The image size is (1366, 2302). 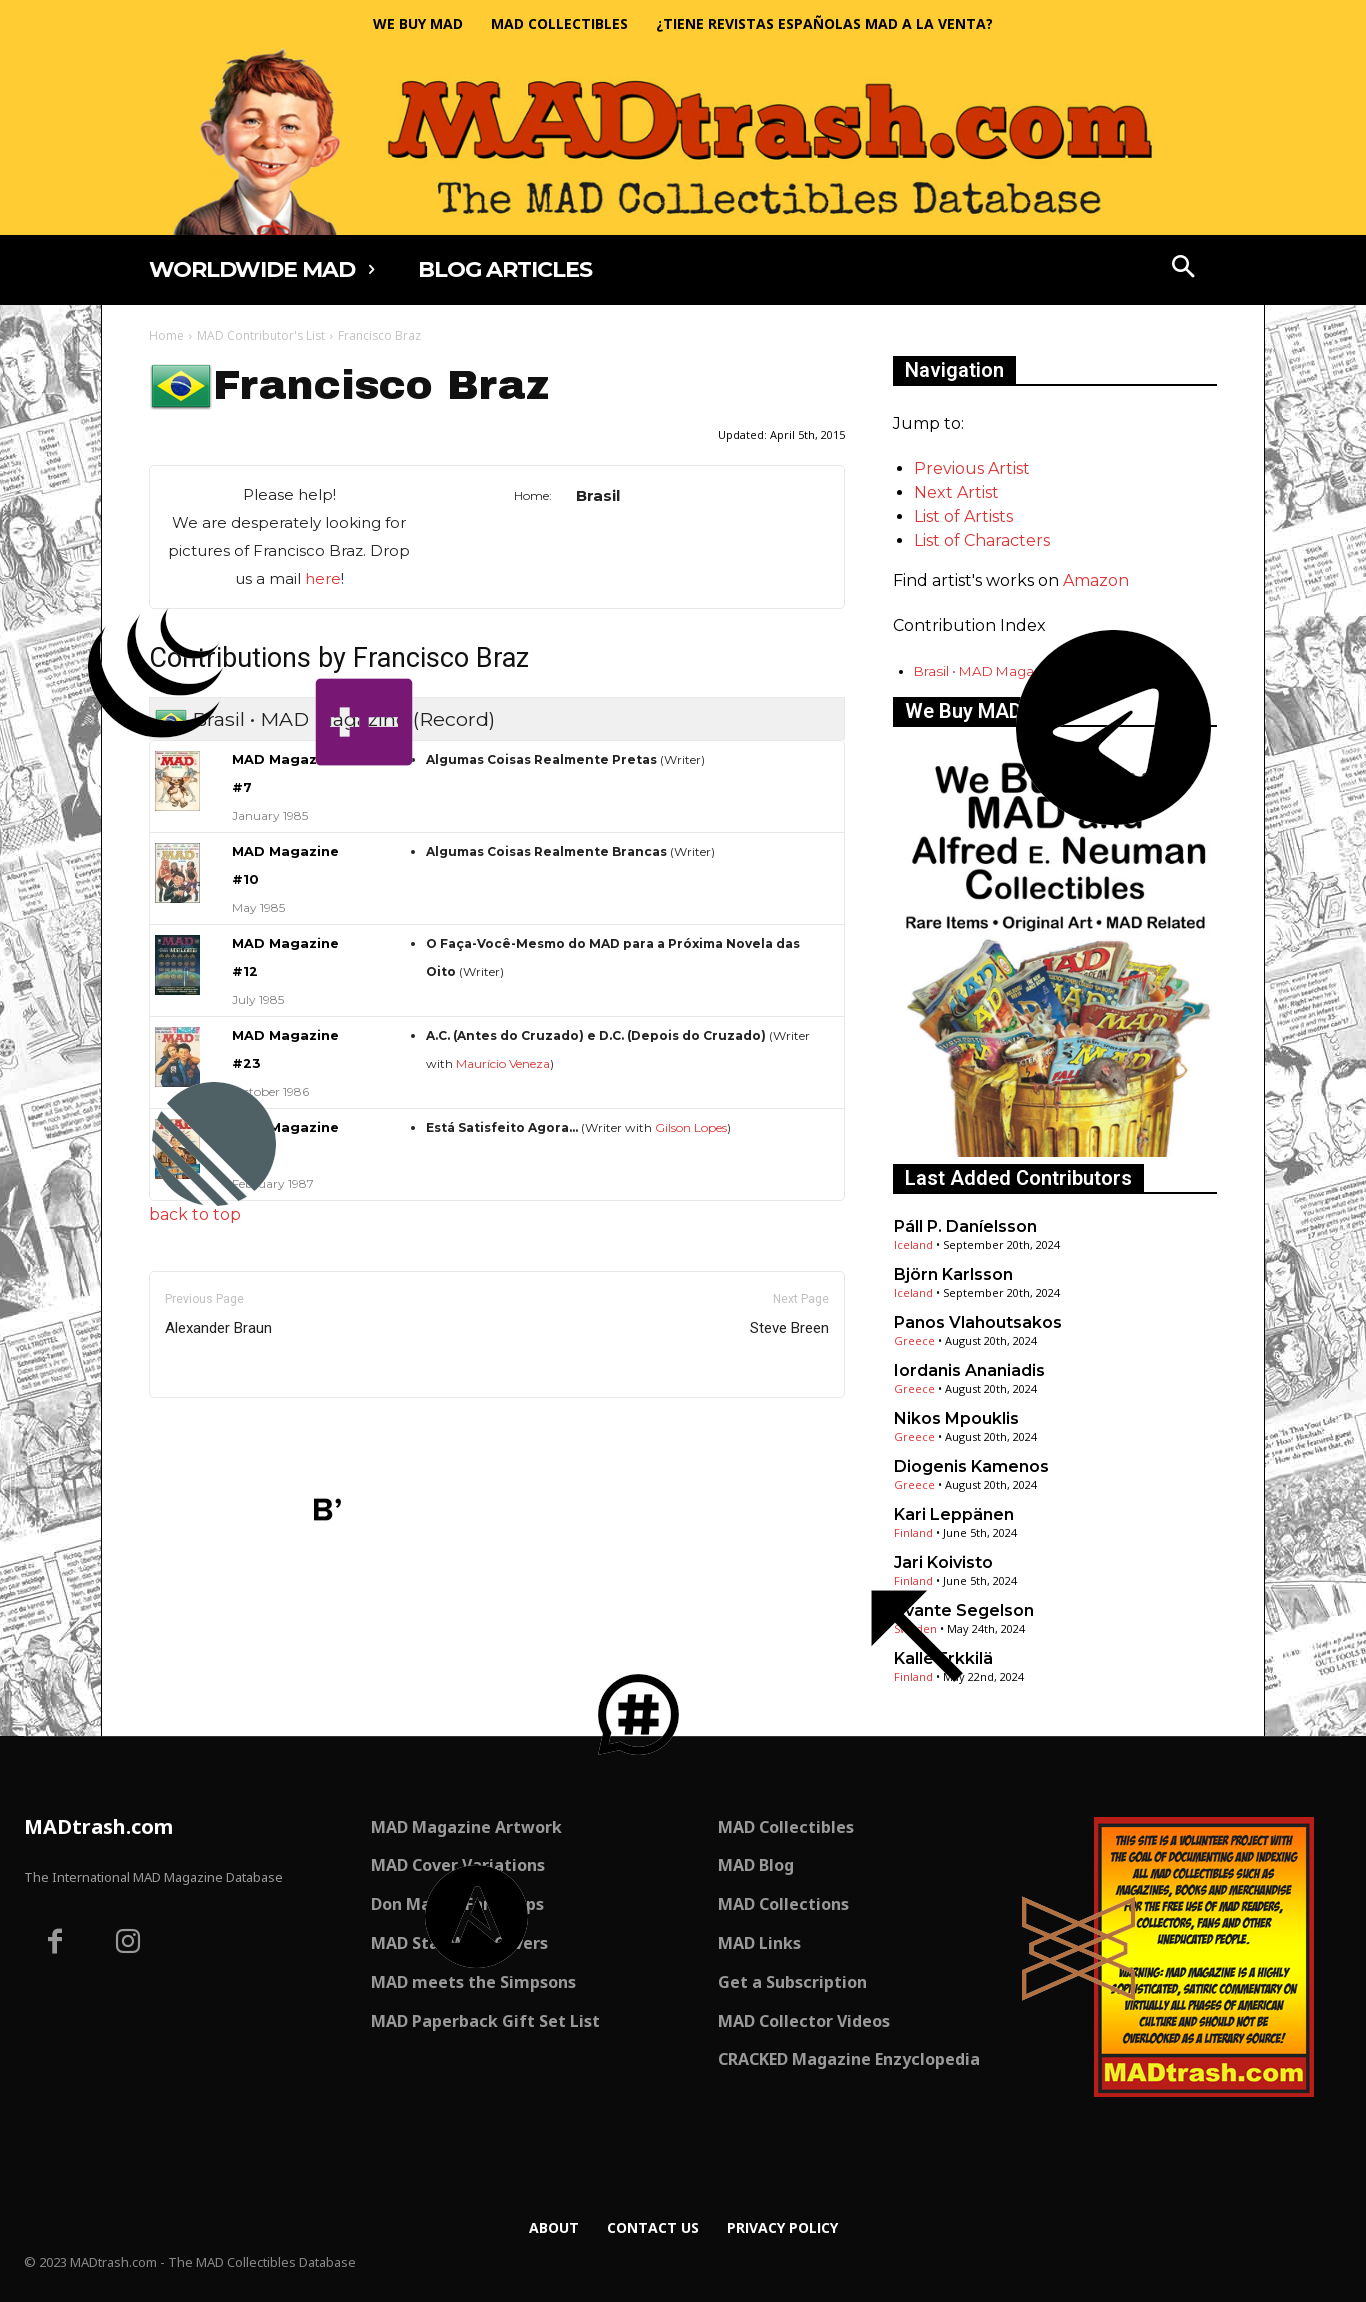 What do you see at coordinates (364, 722) in the screenshot?
I see `adjust quantity or value up or down` at bounding box center [364, 722].